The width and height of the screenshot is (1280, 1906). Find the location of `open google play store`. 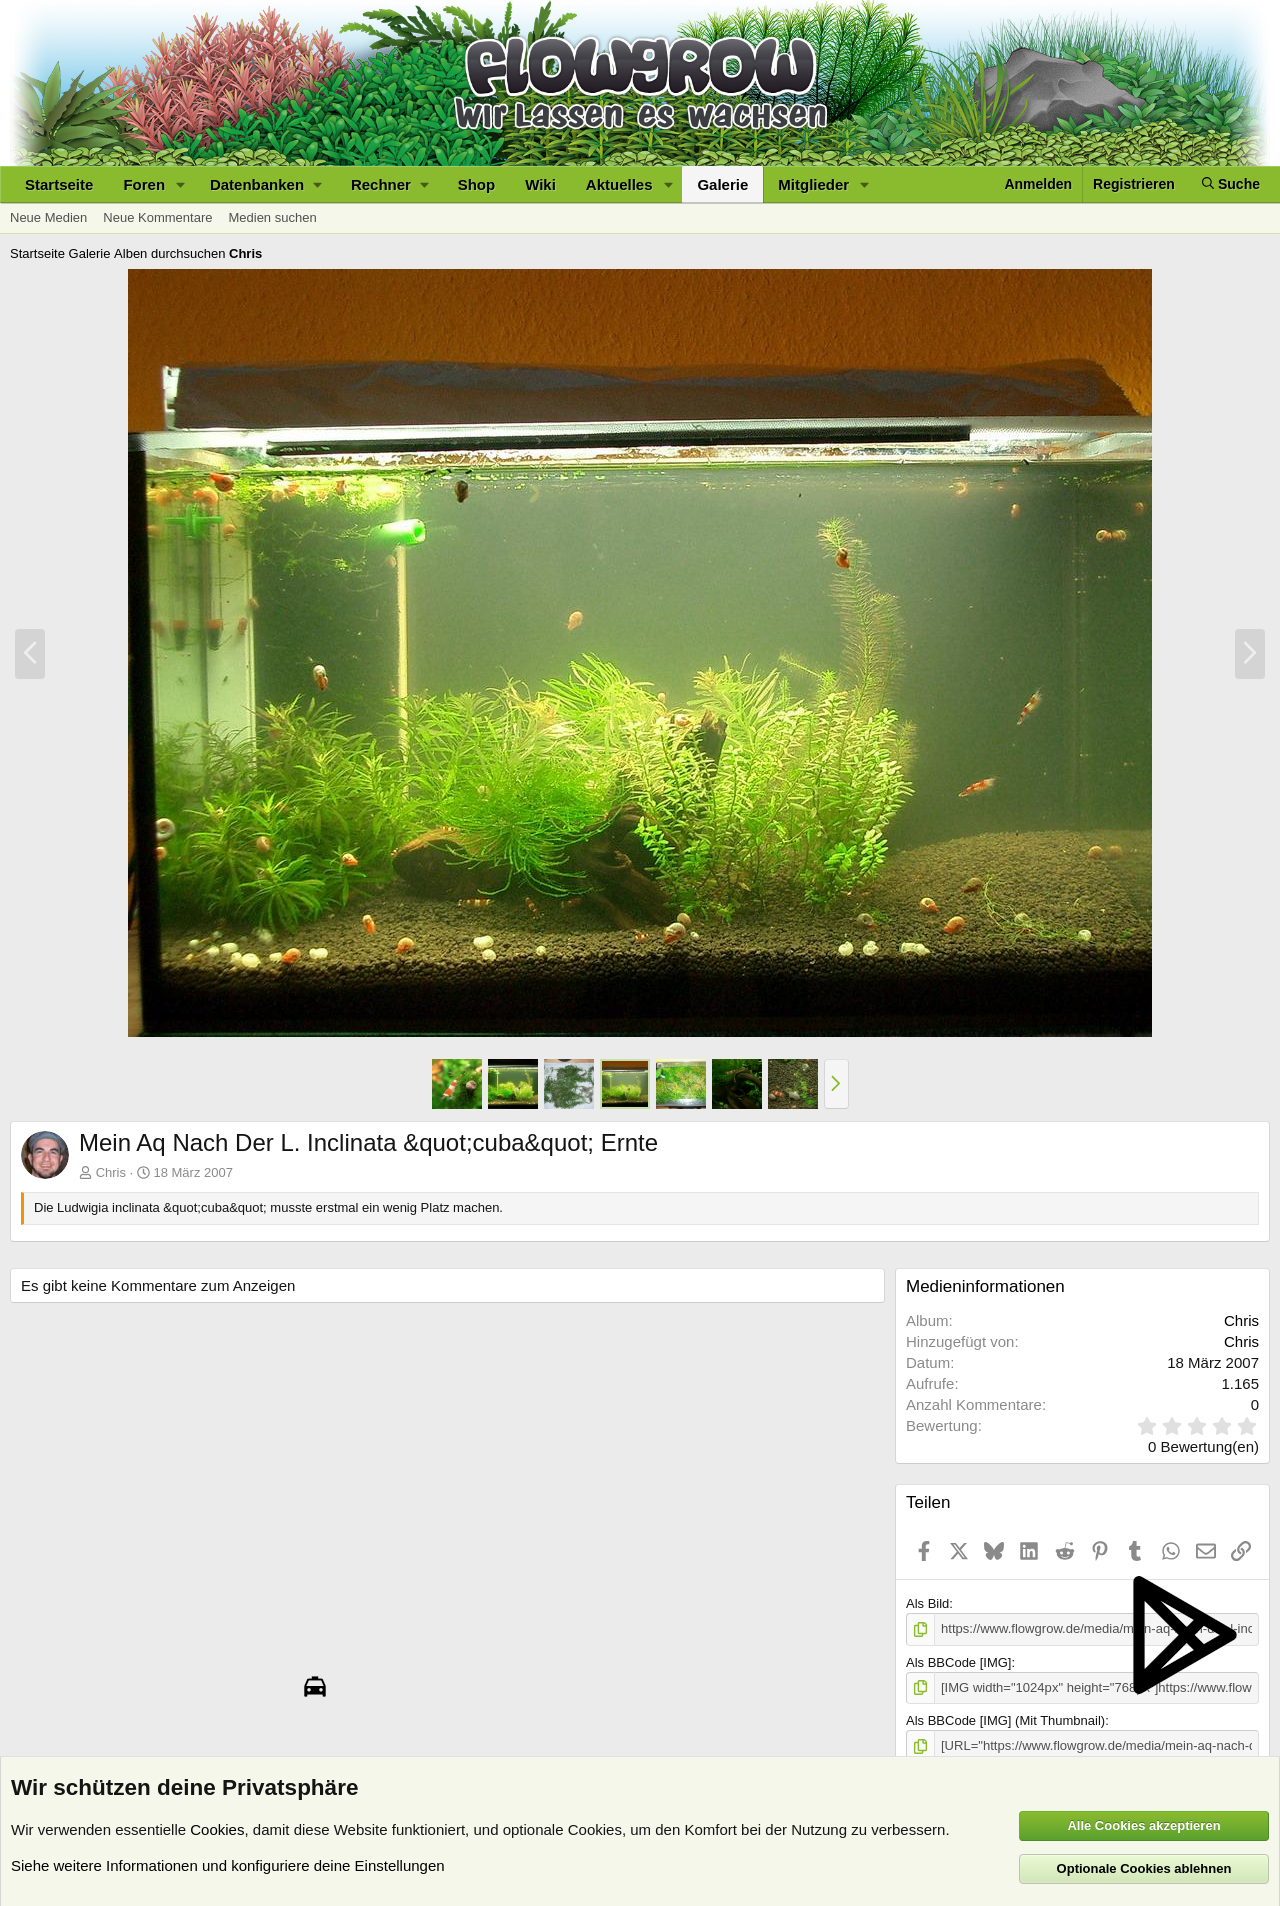

open google play store is located at coordinates (1185, 1635).